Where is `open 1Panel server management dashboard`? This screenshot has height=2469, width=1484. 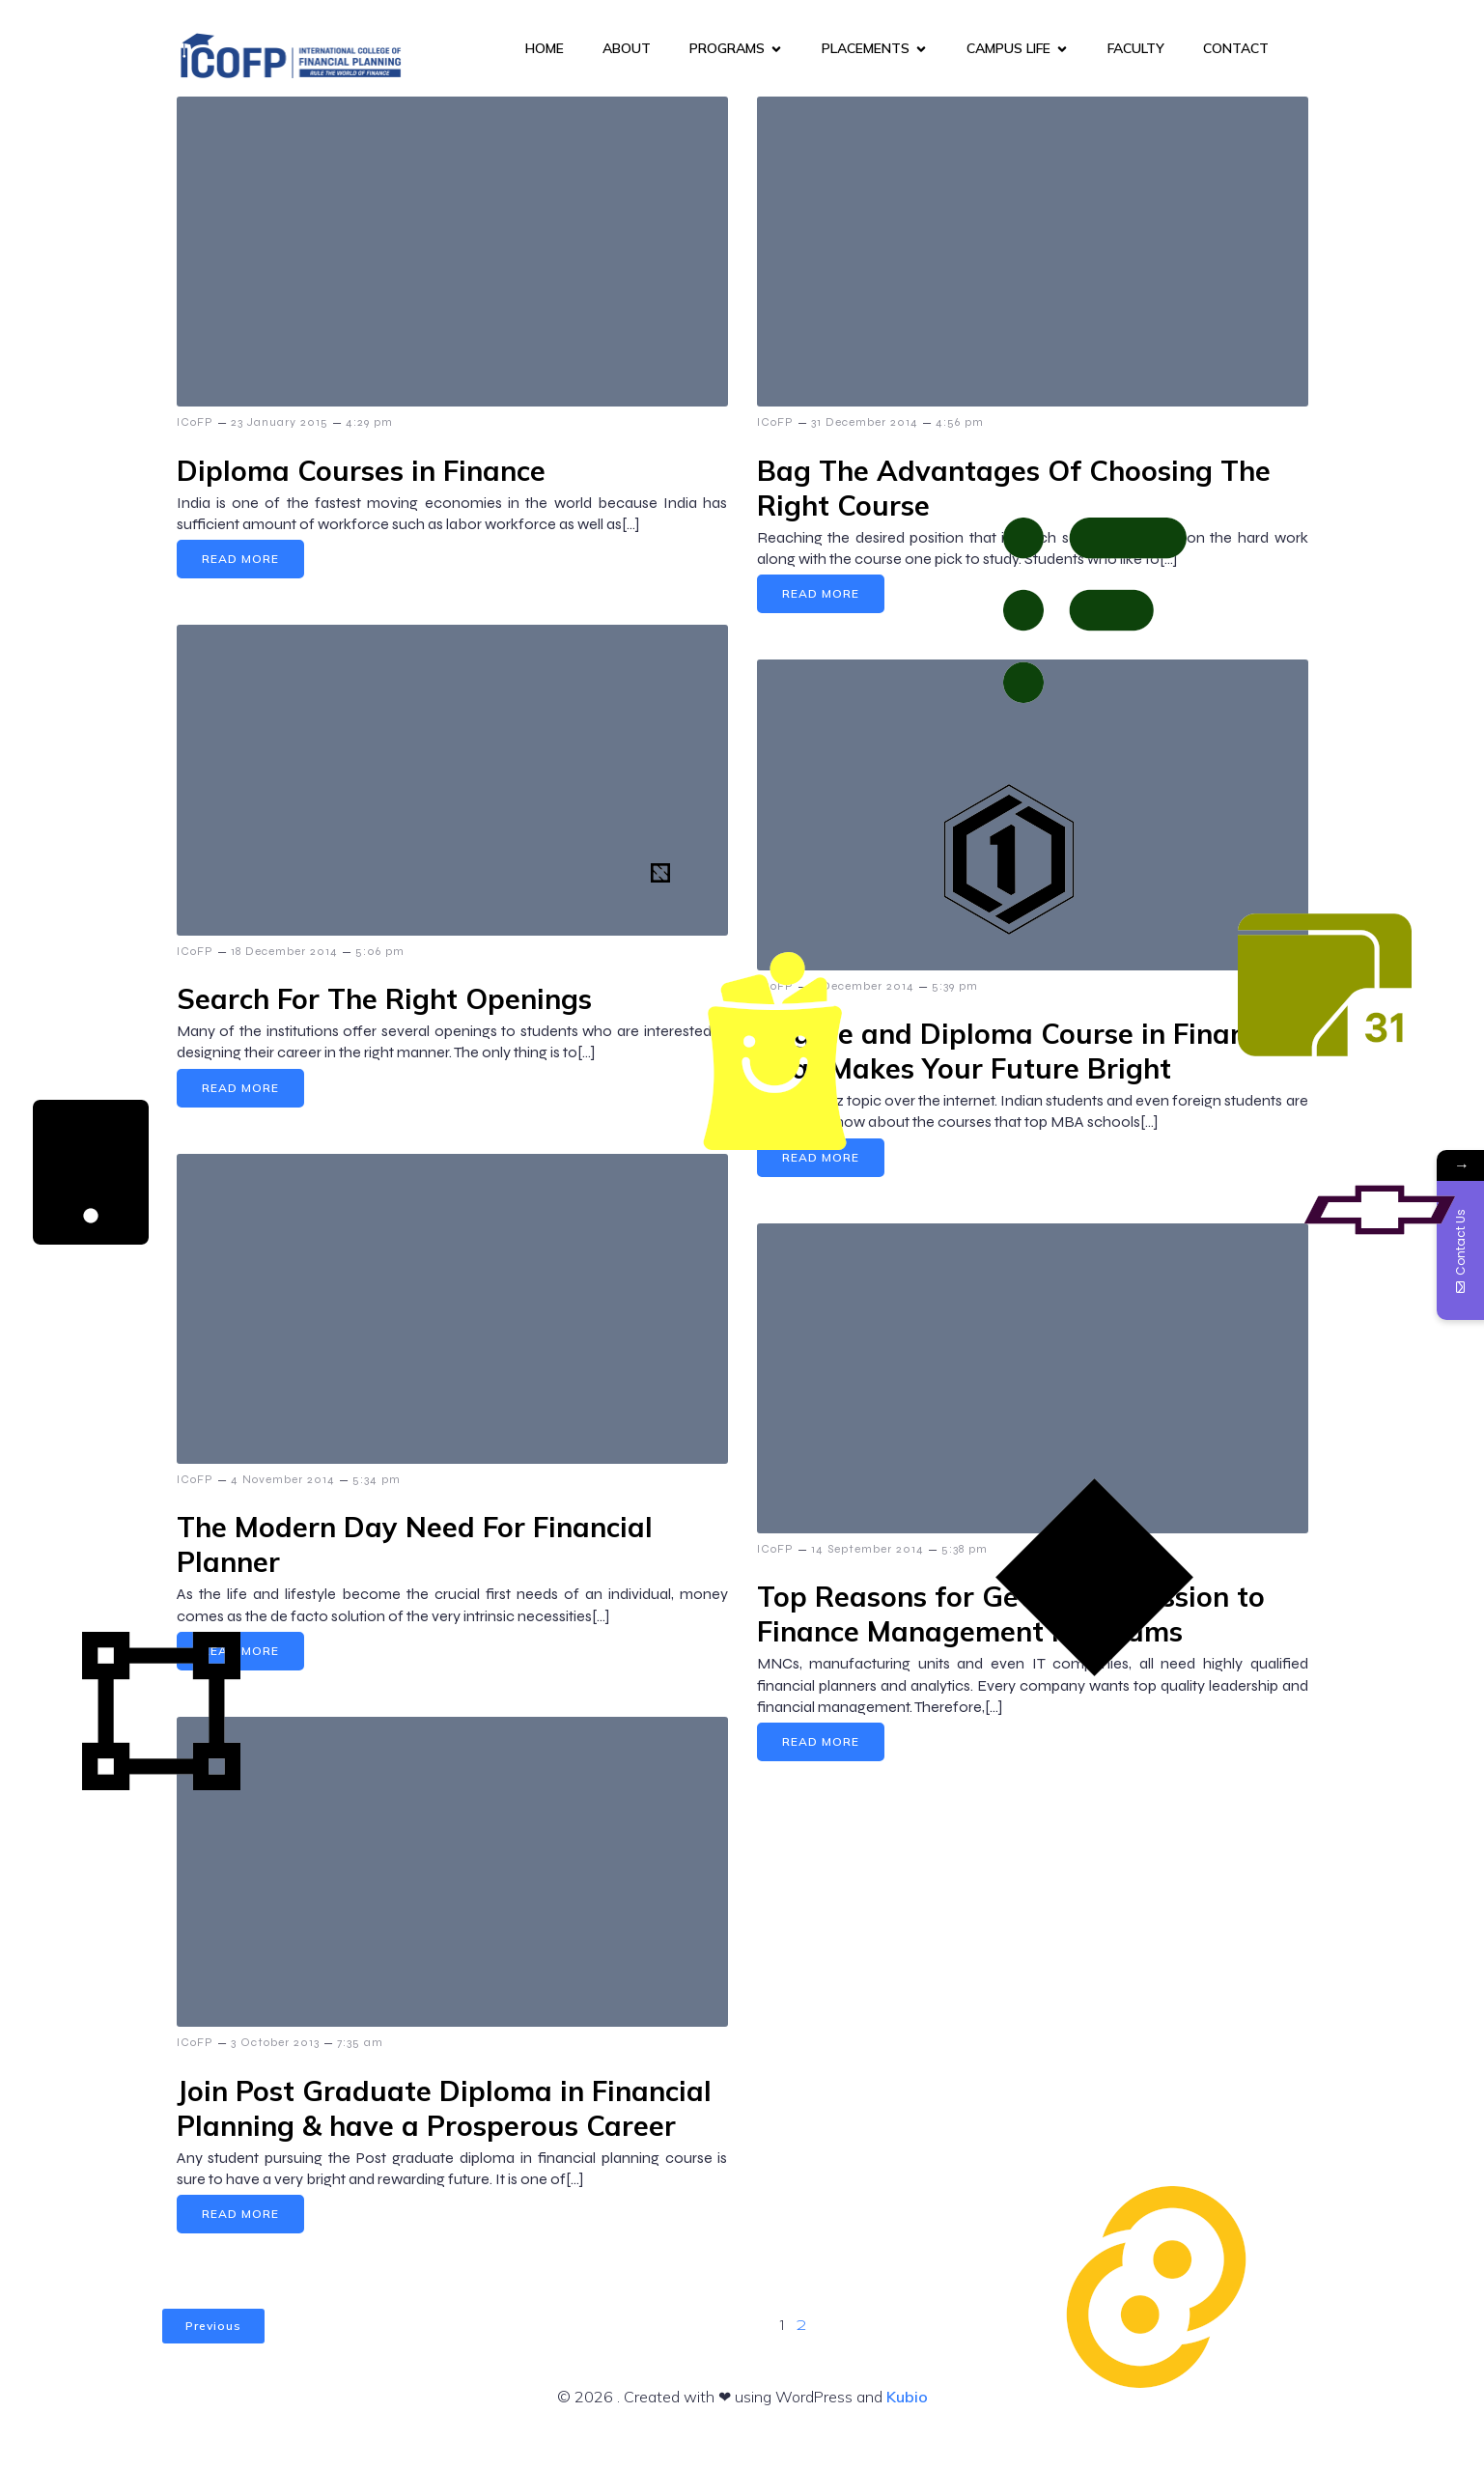
open 1Panel server management dashboard is located at coordinates (1009, 859).